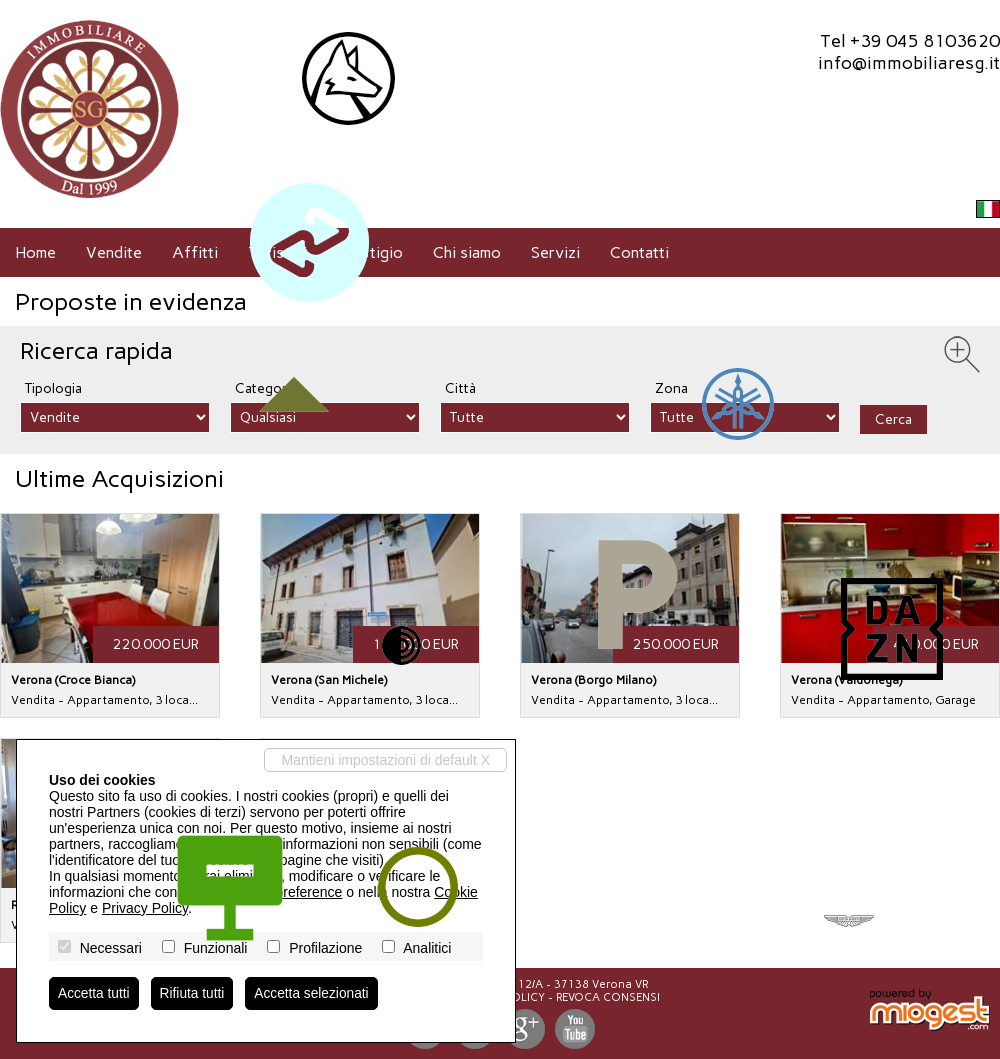 The image size is (1000, 1059). What do you see at coordinates (348, 78) in the screenshot?
I see `open Wolfram Language application` at bounding box center [348, 78].